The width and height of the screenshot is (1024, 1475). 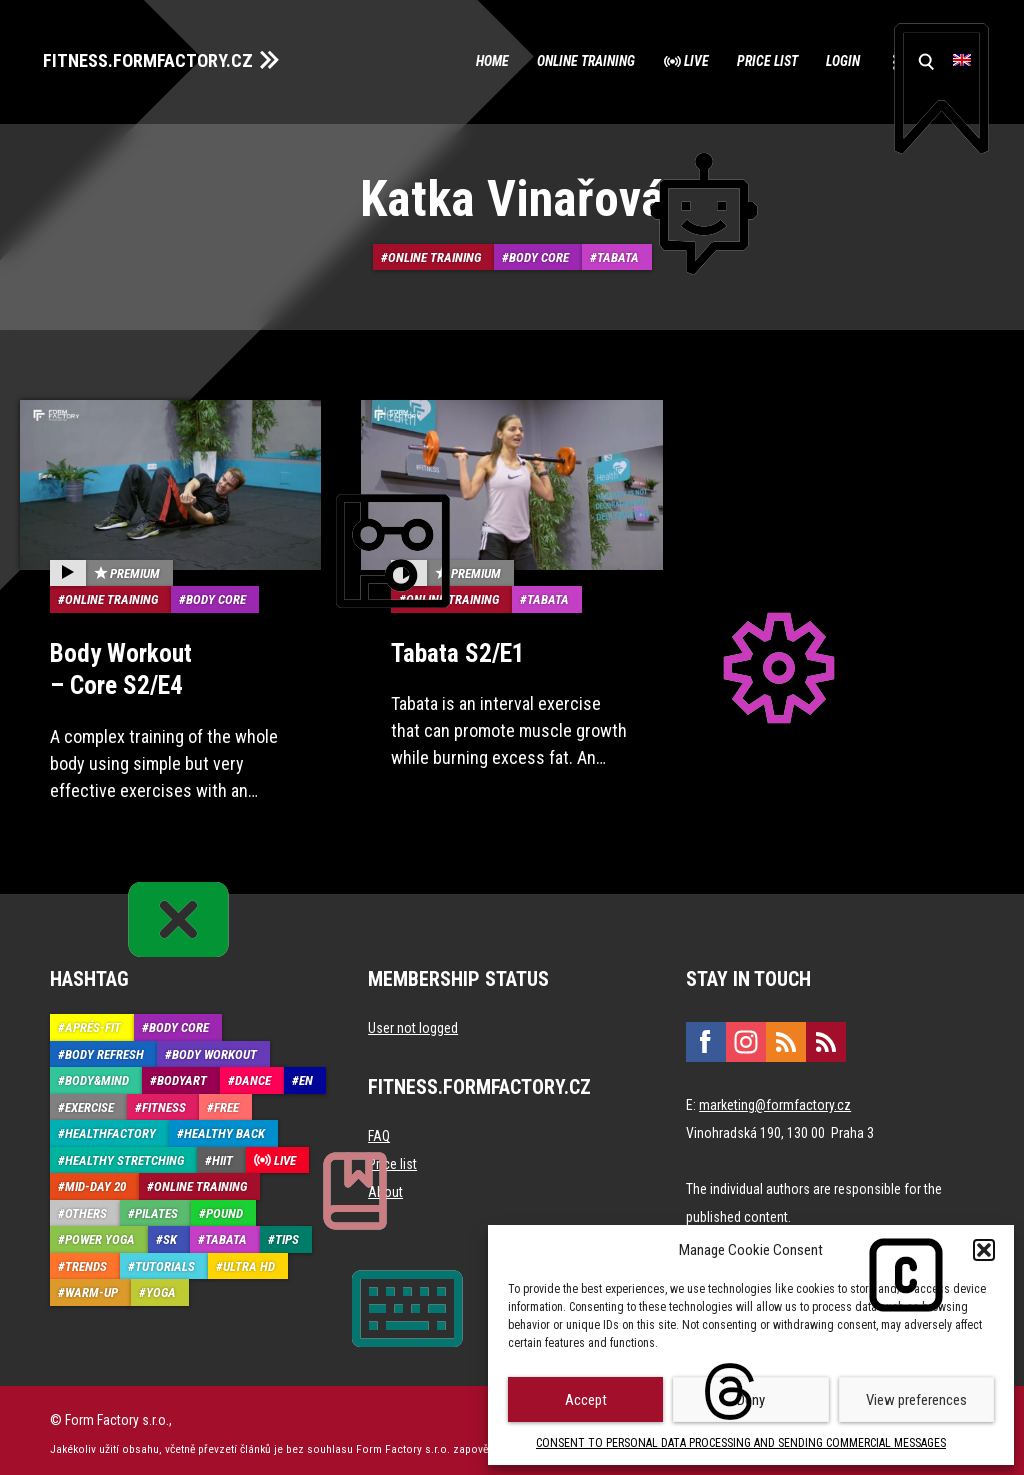 I want to click on access chatbot or automated assistant, so click(x=704, y=215).